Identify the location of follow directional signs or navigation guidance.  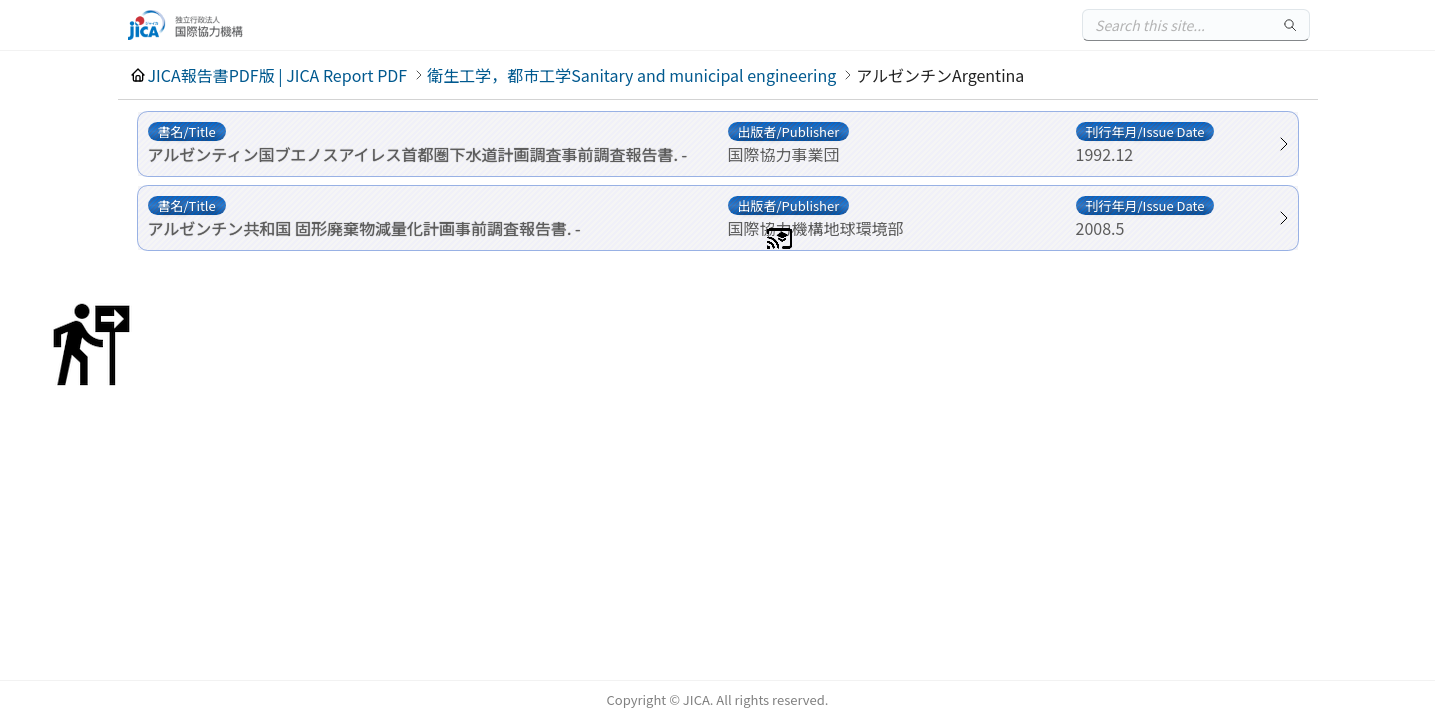
(91, 343).